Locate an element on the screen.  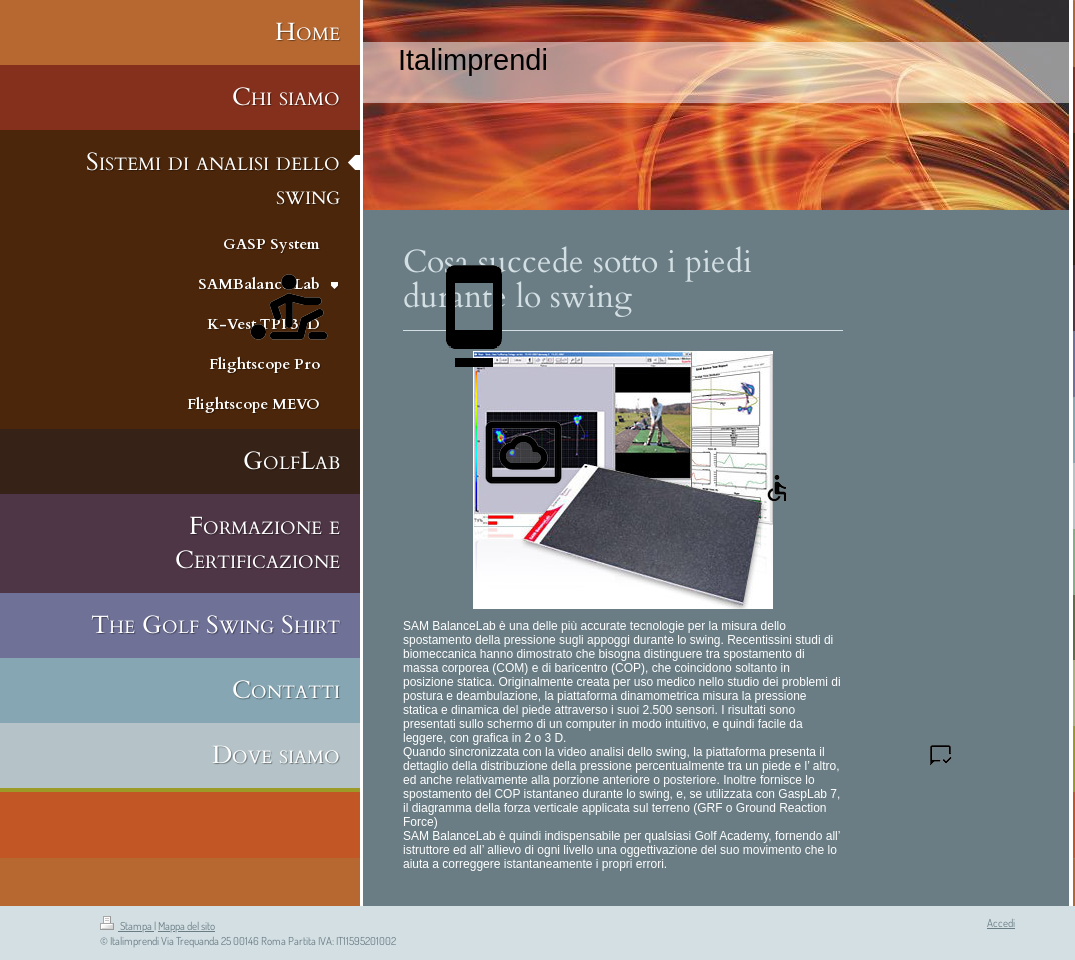
access physiotherapy services is located at coordinates (289, 305).